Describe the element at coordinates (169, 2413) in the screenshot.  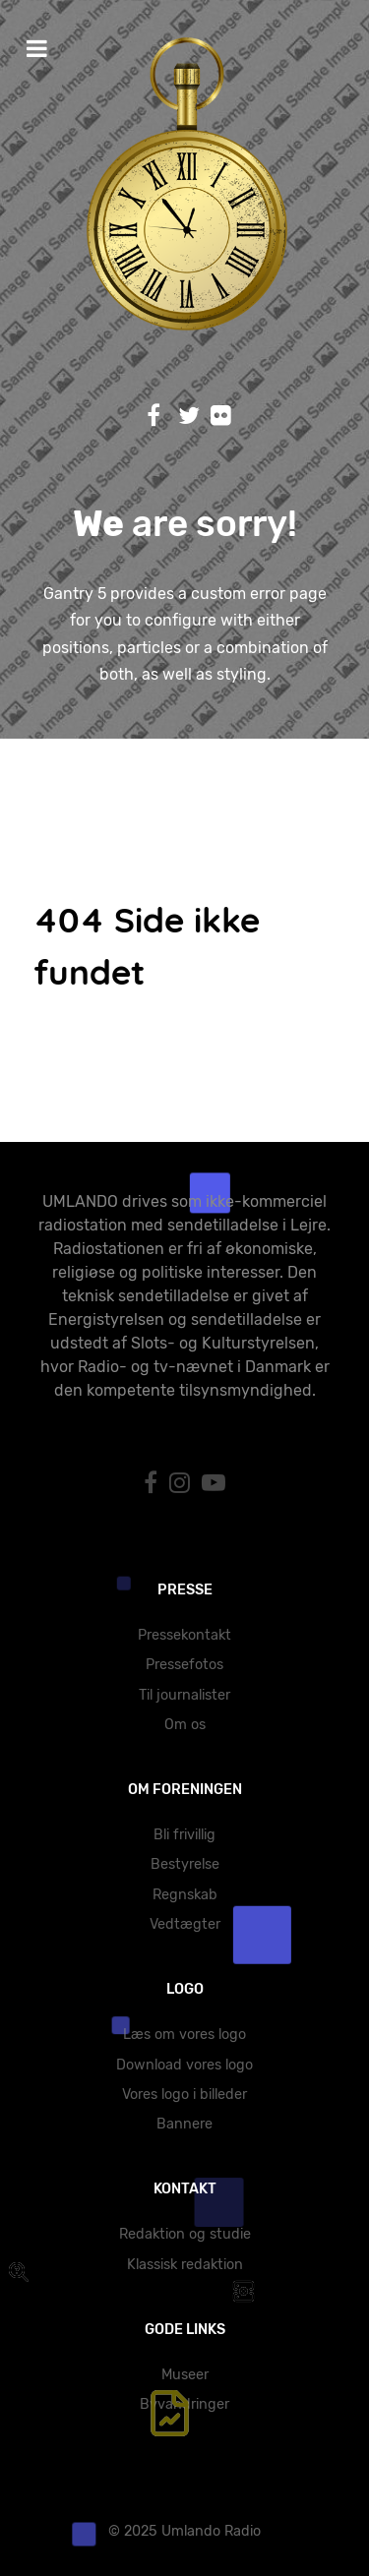
I see `view report or analytics document` at that location.